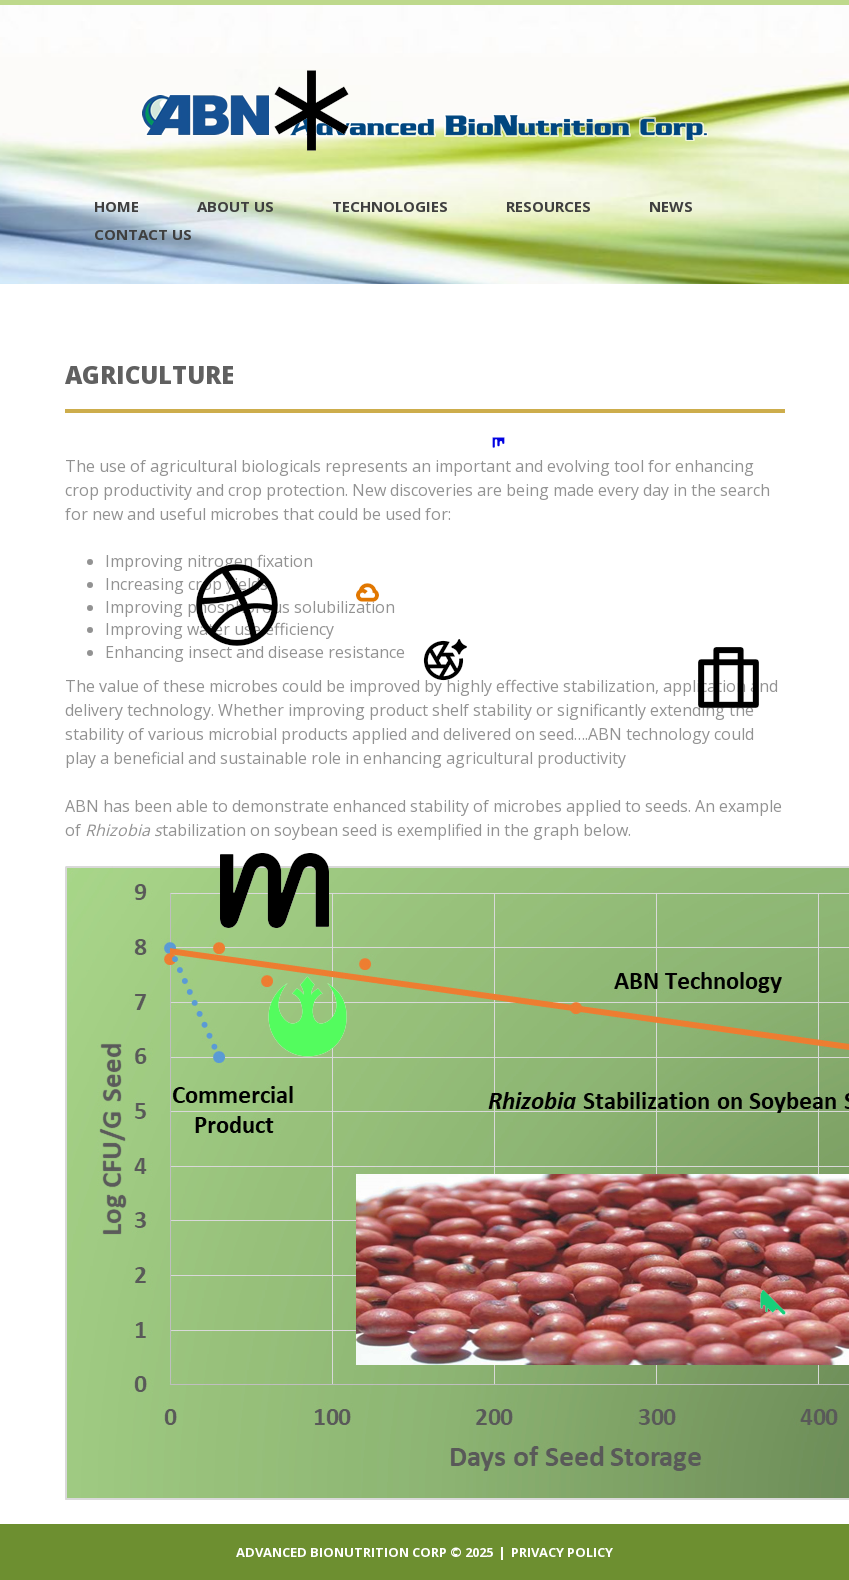 The image size is (849, 1580). I want to click on open the Mezmo app, so click(274, 890).